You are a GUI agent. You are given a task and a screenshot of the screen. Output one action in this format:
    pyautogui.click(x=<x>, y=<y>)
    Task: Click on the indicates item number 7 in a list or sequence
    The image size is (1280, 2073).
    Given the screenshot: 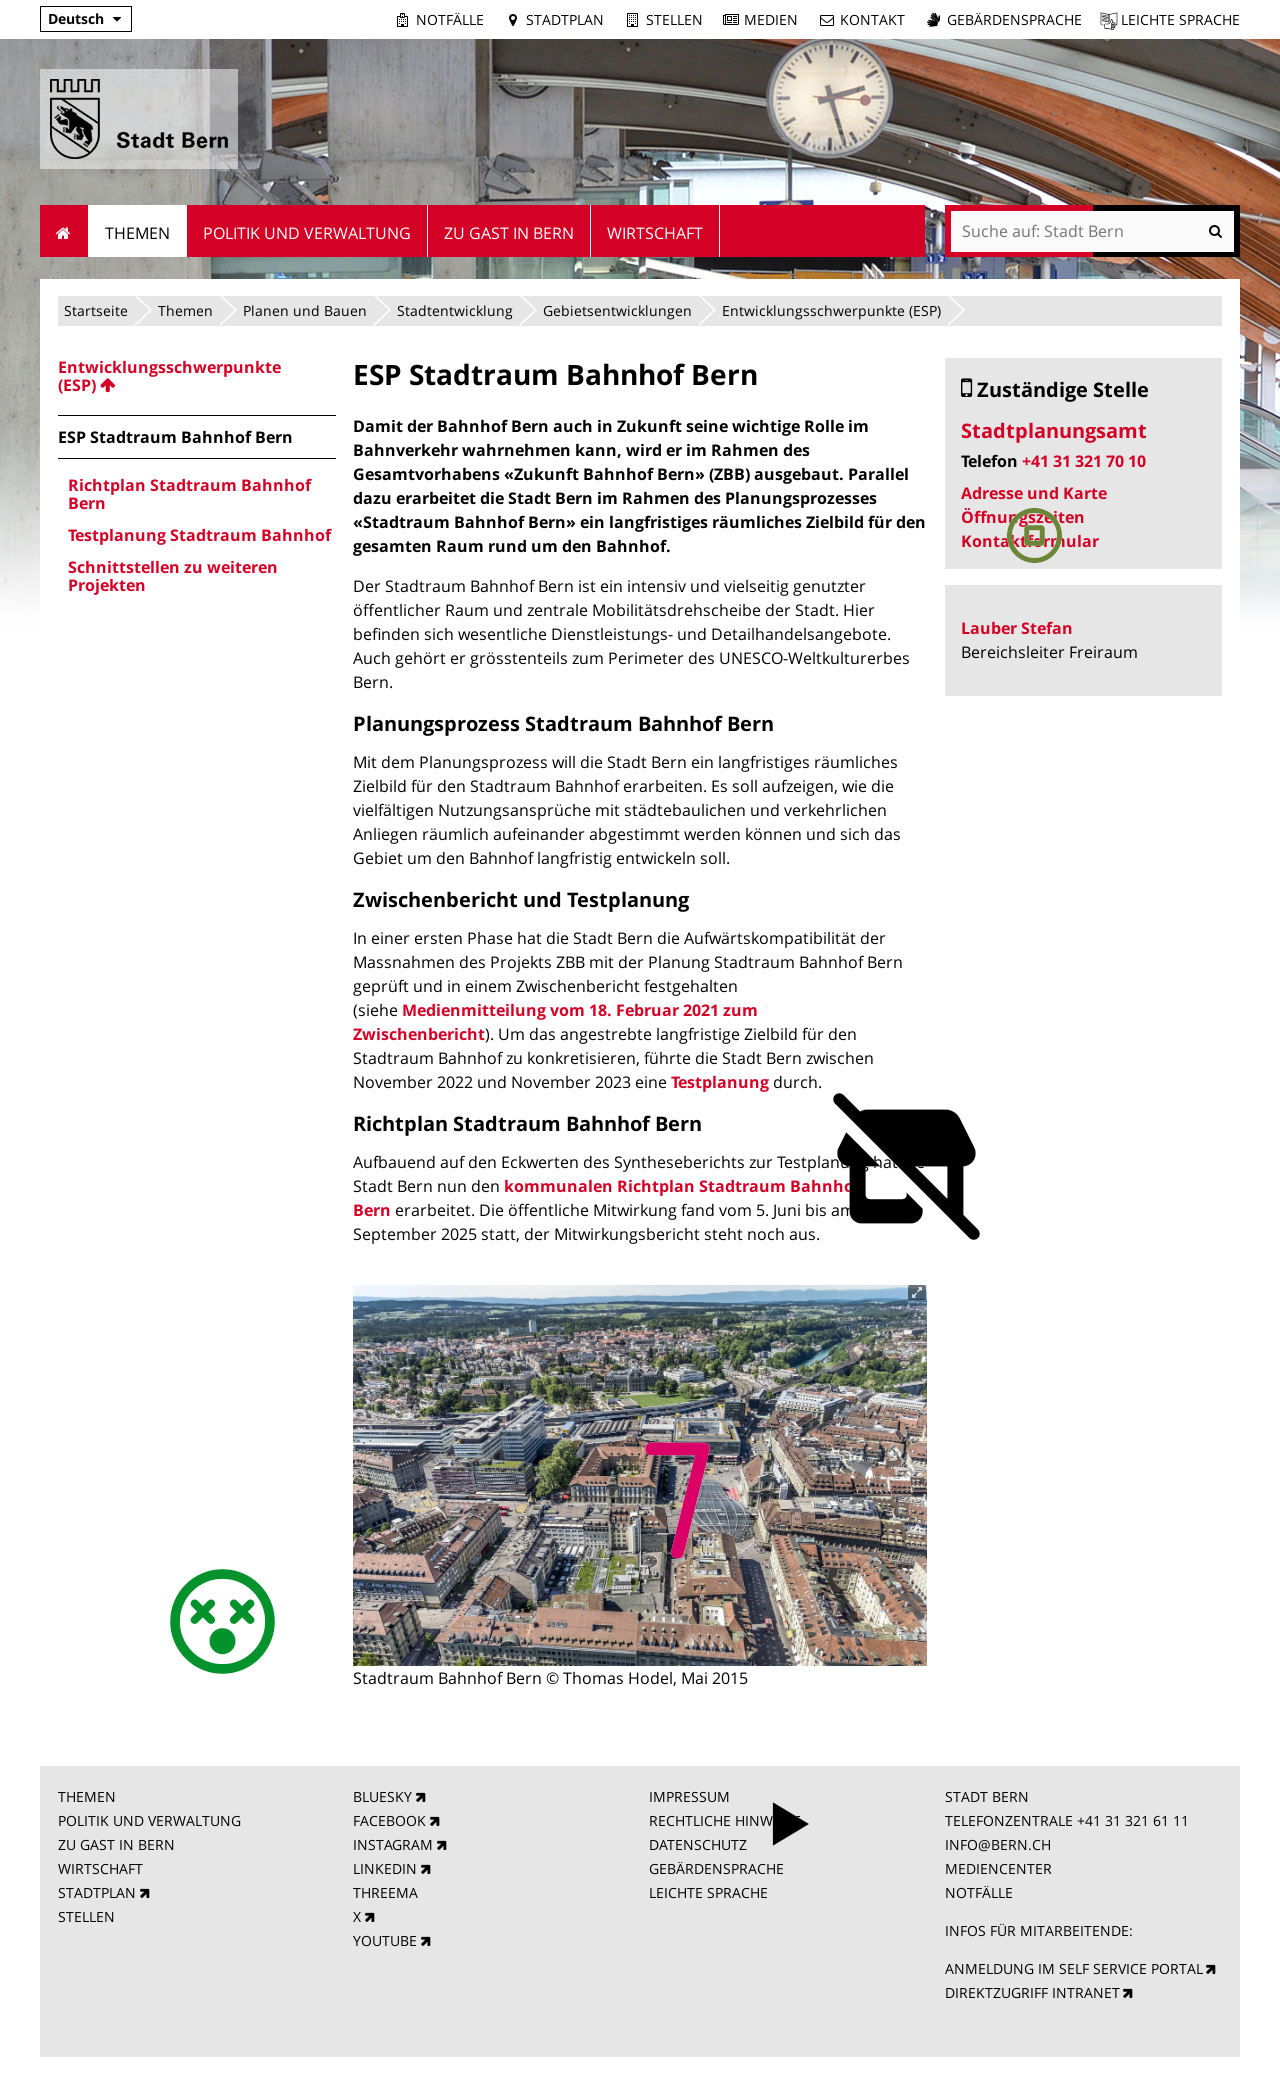 What is the action you would take?
    pyautogui.click(x=677, y=1500)
    